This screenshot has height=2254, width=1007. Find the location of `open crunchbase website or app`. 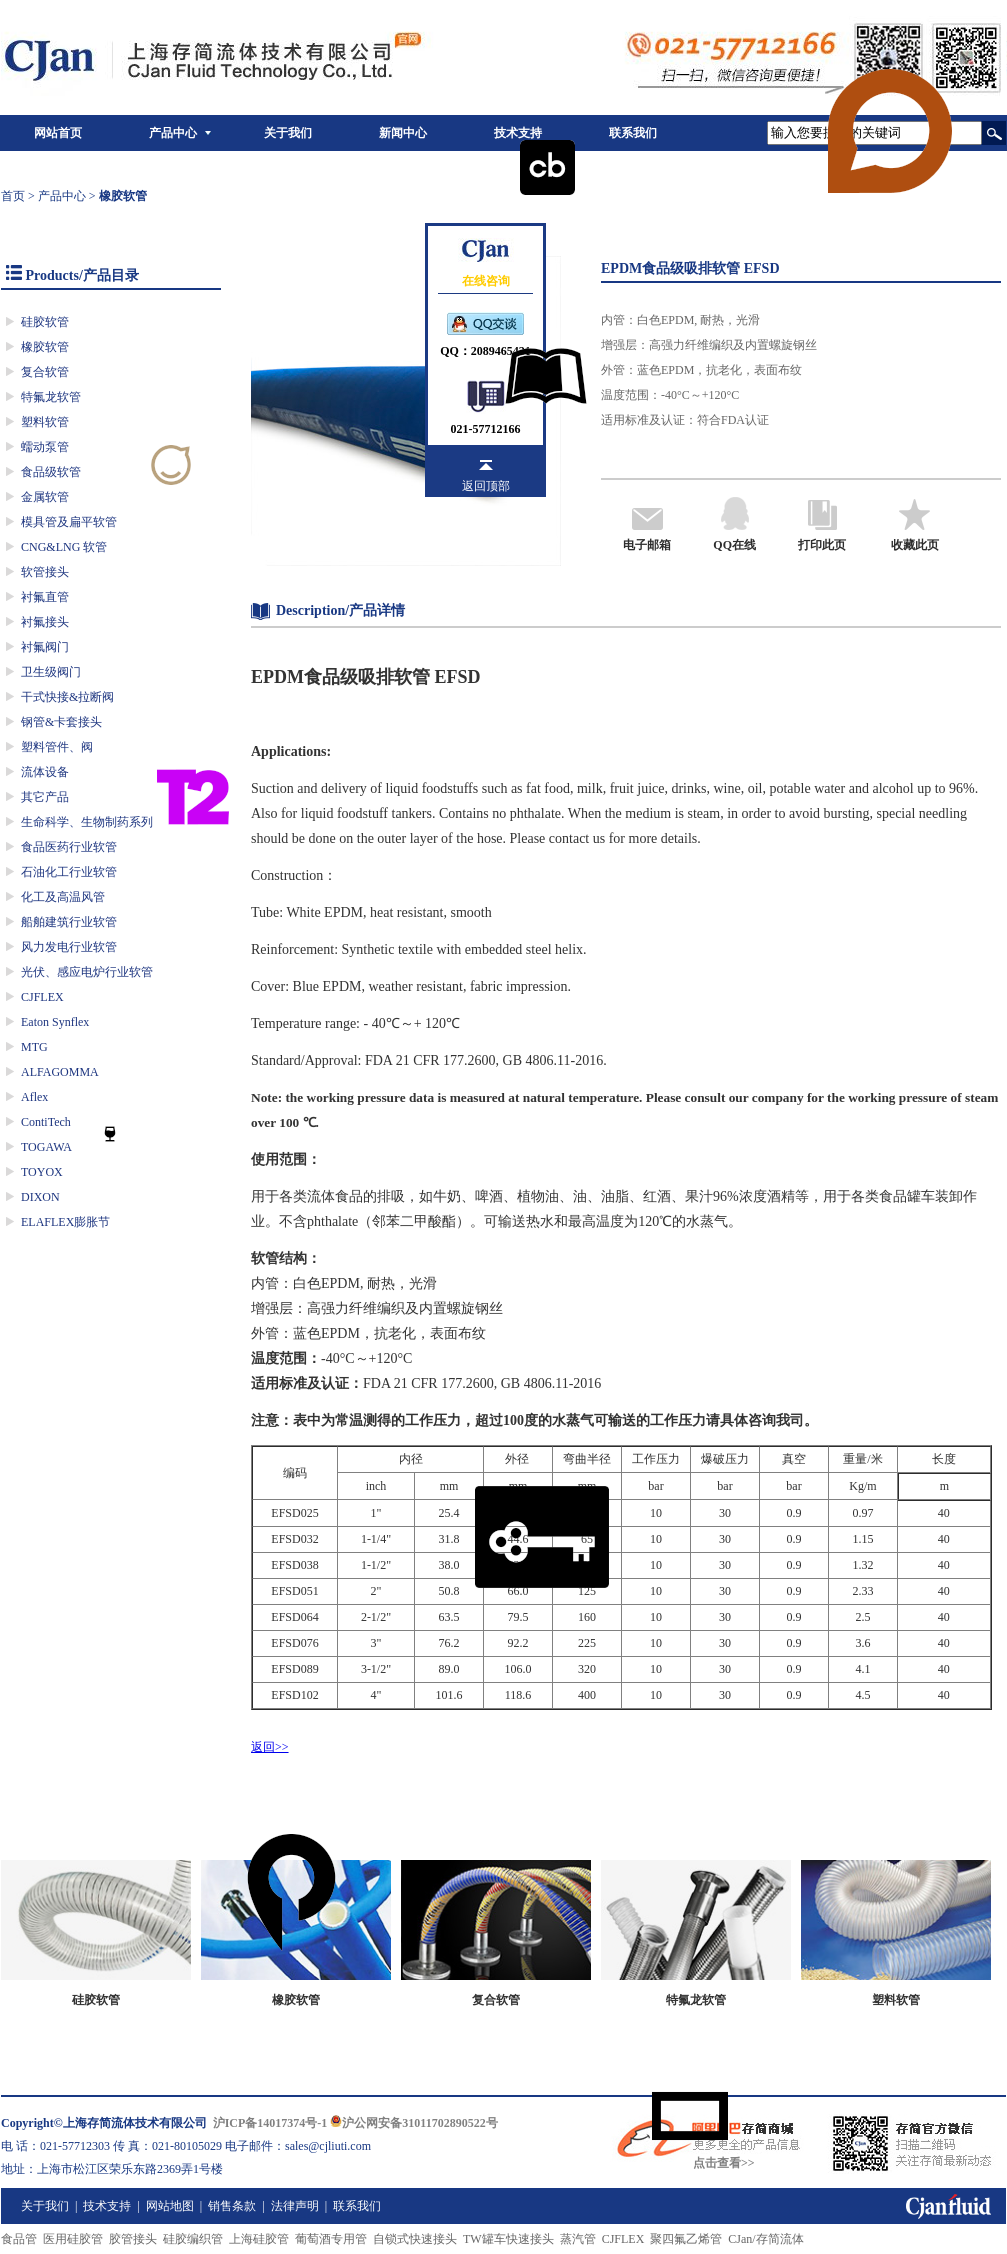

open crunchbase website or app is located at coordinates (547, 167).